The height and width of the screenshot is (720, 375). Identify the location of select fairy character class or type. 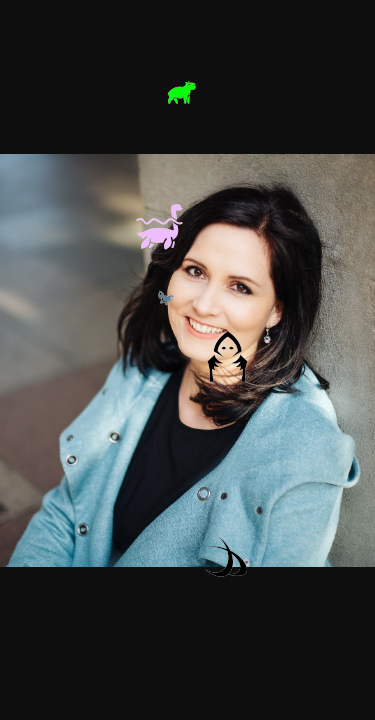
(166, 298).